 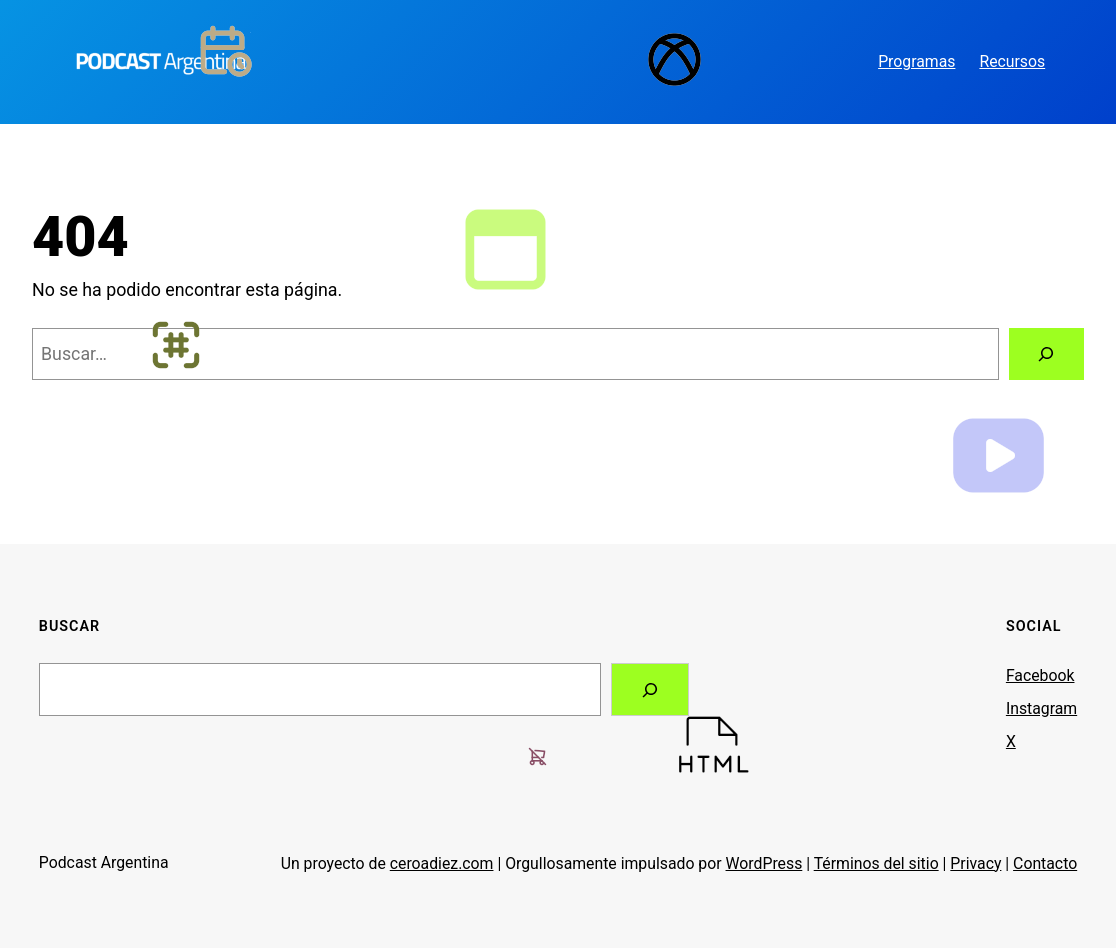 What do you see at coordinates (505, 249) in the screenshot?
I see `toggle the navigation bar visibility` at bounding box center [505, 249].